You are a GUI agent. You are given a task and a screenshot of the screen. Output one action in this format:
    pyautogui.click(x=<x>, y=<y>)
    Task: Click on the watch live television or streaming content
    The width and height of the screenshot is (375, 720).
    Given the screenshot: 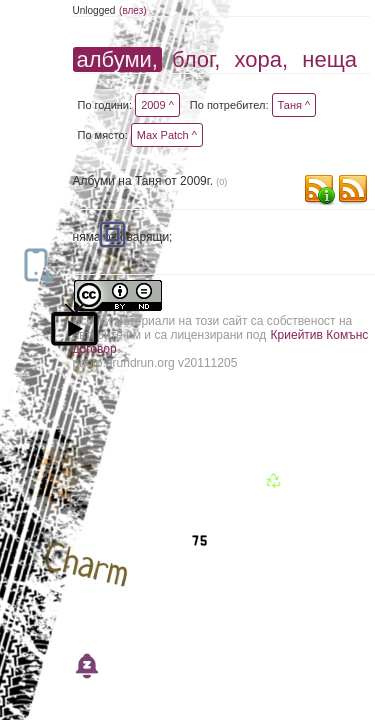 What is the action you would take?
    pyautogui.click(x=74, y=324)
    